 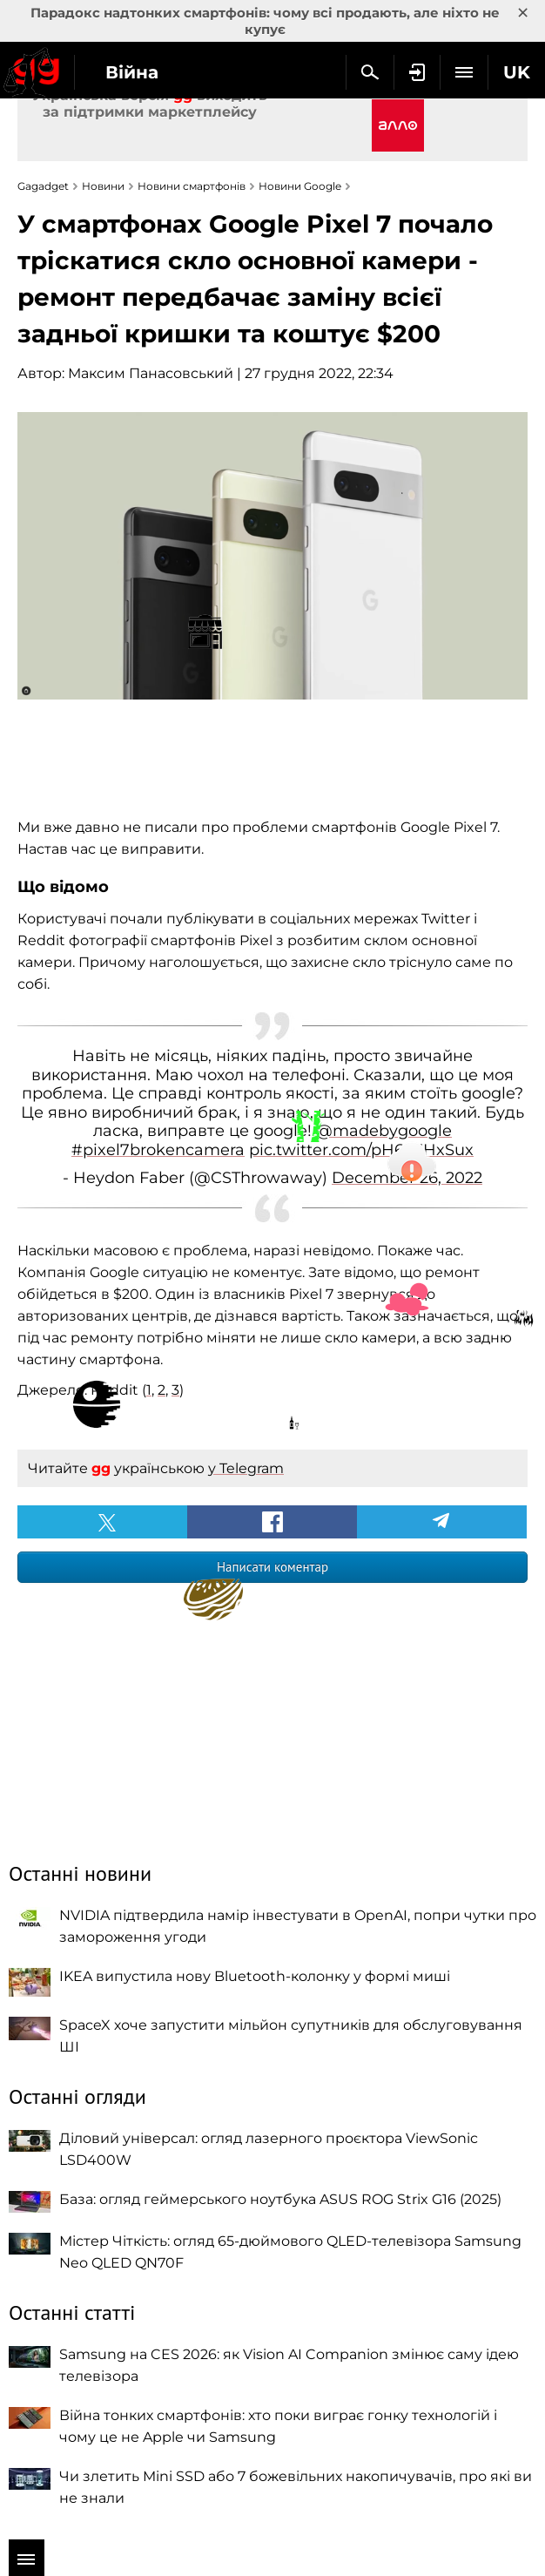 I want to click on browse wine selection or beverage menu, so click(x=294, y=1423).